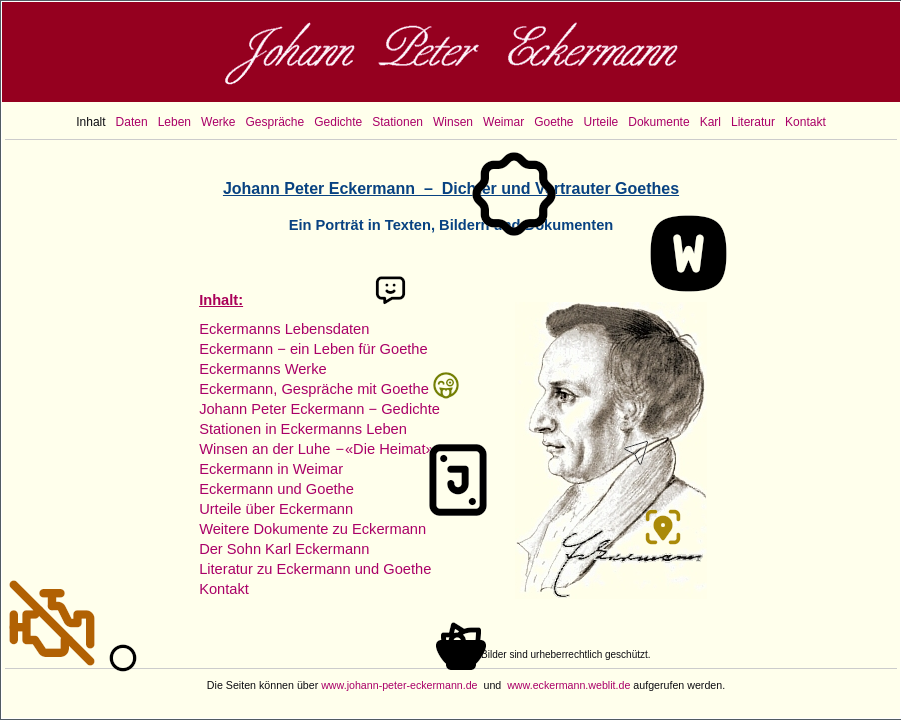  What do you see at coordinates (514, 194) in the screenshot?
I see `indicates an achievement or badge earned` at bounding box center [514, 194].